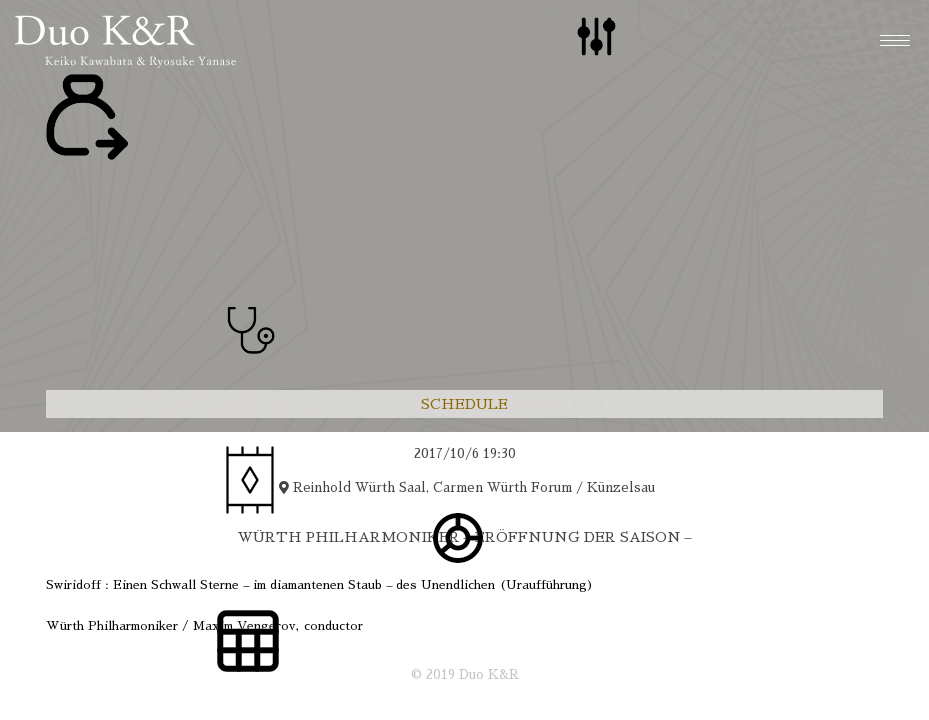 The image size is (929, 720). Describe the element at coordinates (247, 328) in the screenshot. I see `access health or medical features` at that location.